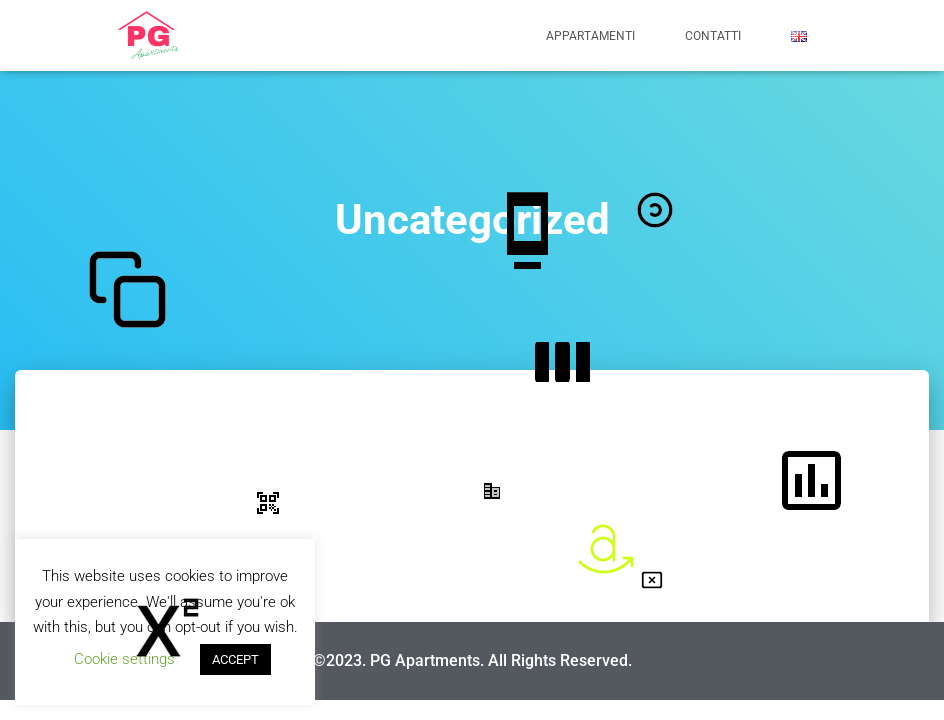 This screenshot has width=944, height=720. Describe the element at coordinates (492, 491) in the screenshot. I see `view company or organization details` at that location.